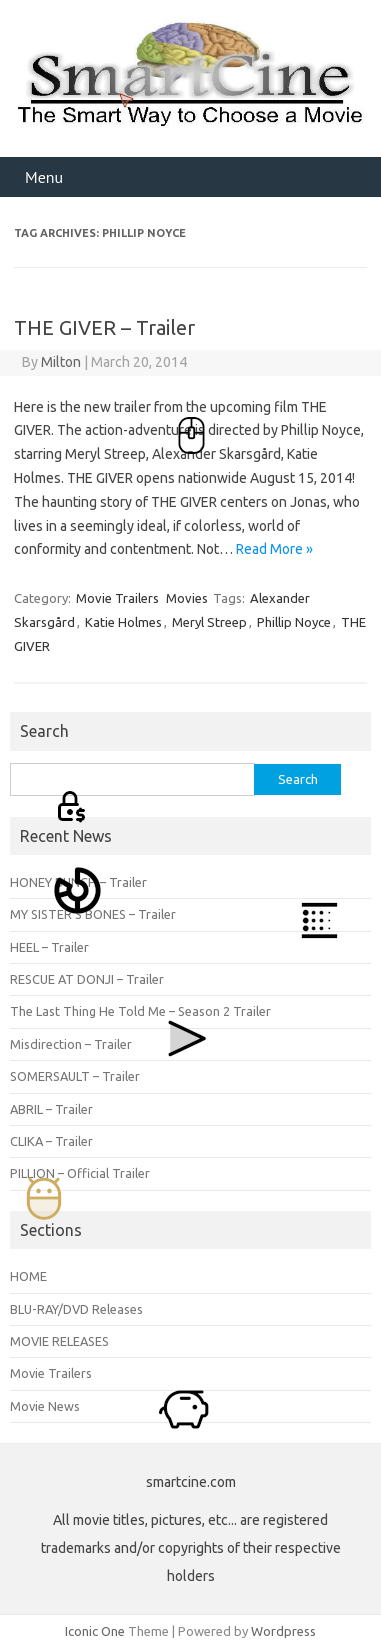 Image resolution: width=381 pixels, height=1648 pixels. I want to click on apply linear blur effect to image, so click(319, 920).